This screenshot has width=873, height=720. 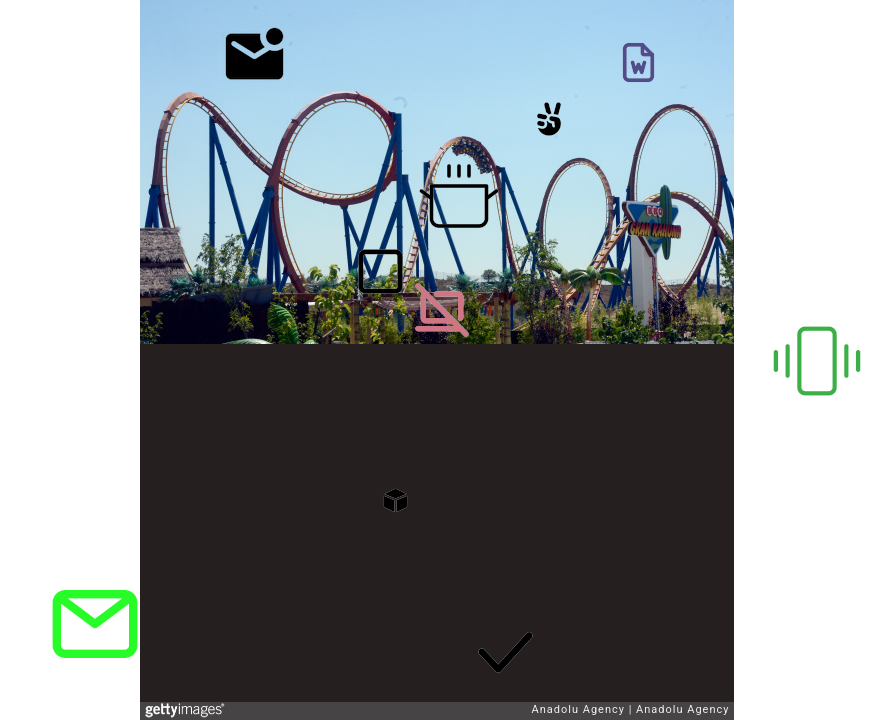 What do you see at coordinates (95, 624) in the screenshot?
I see `open your email inbox` at bounding box center [95, 624].